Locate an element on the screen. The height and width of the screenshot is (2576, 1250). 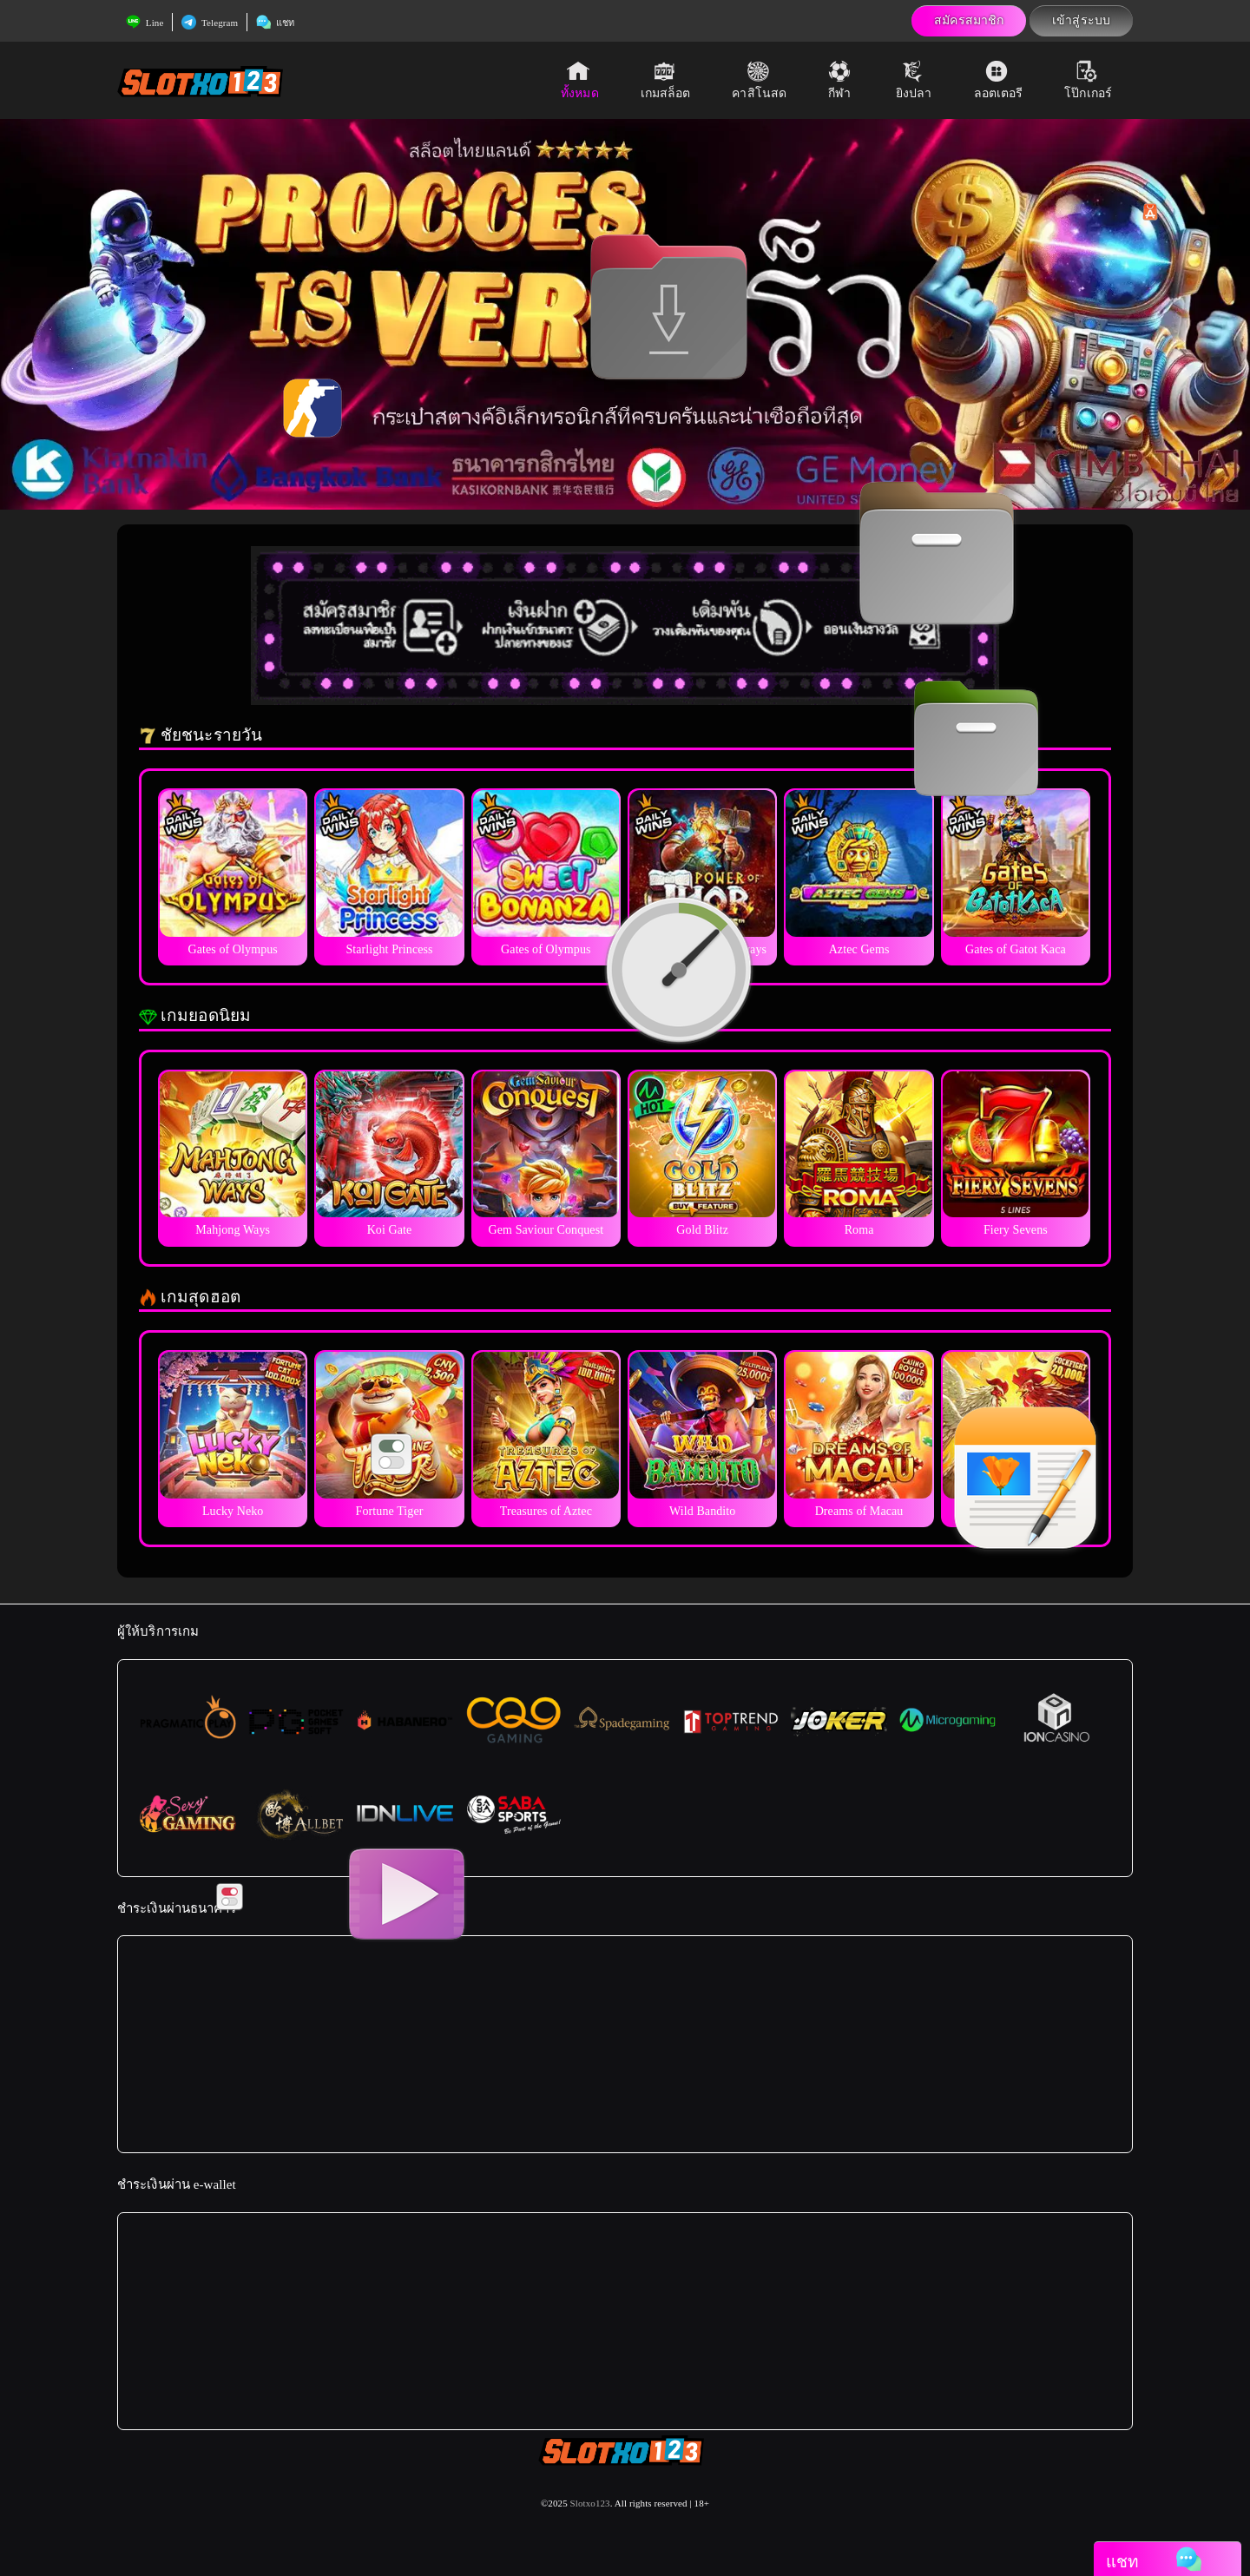
open the GNOME Videos (Totem) media player is located at coordinates (406, 1894).